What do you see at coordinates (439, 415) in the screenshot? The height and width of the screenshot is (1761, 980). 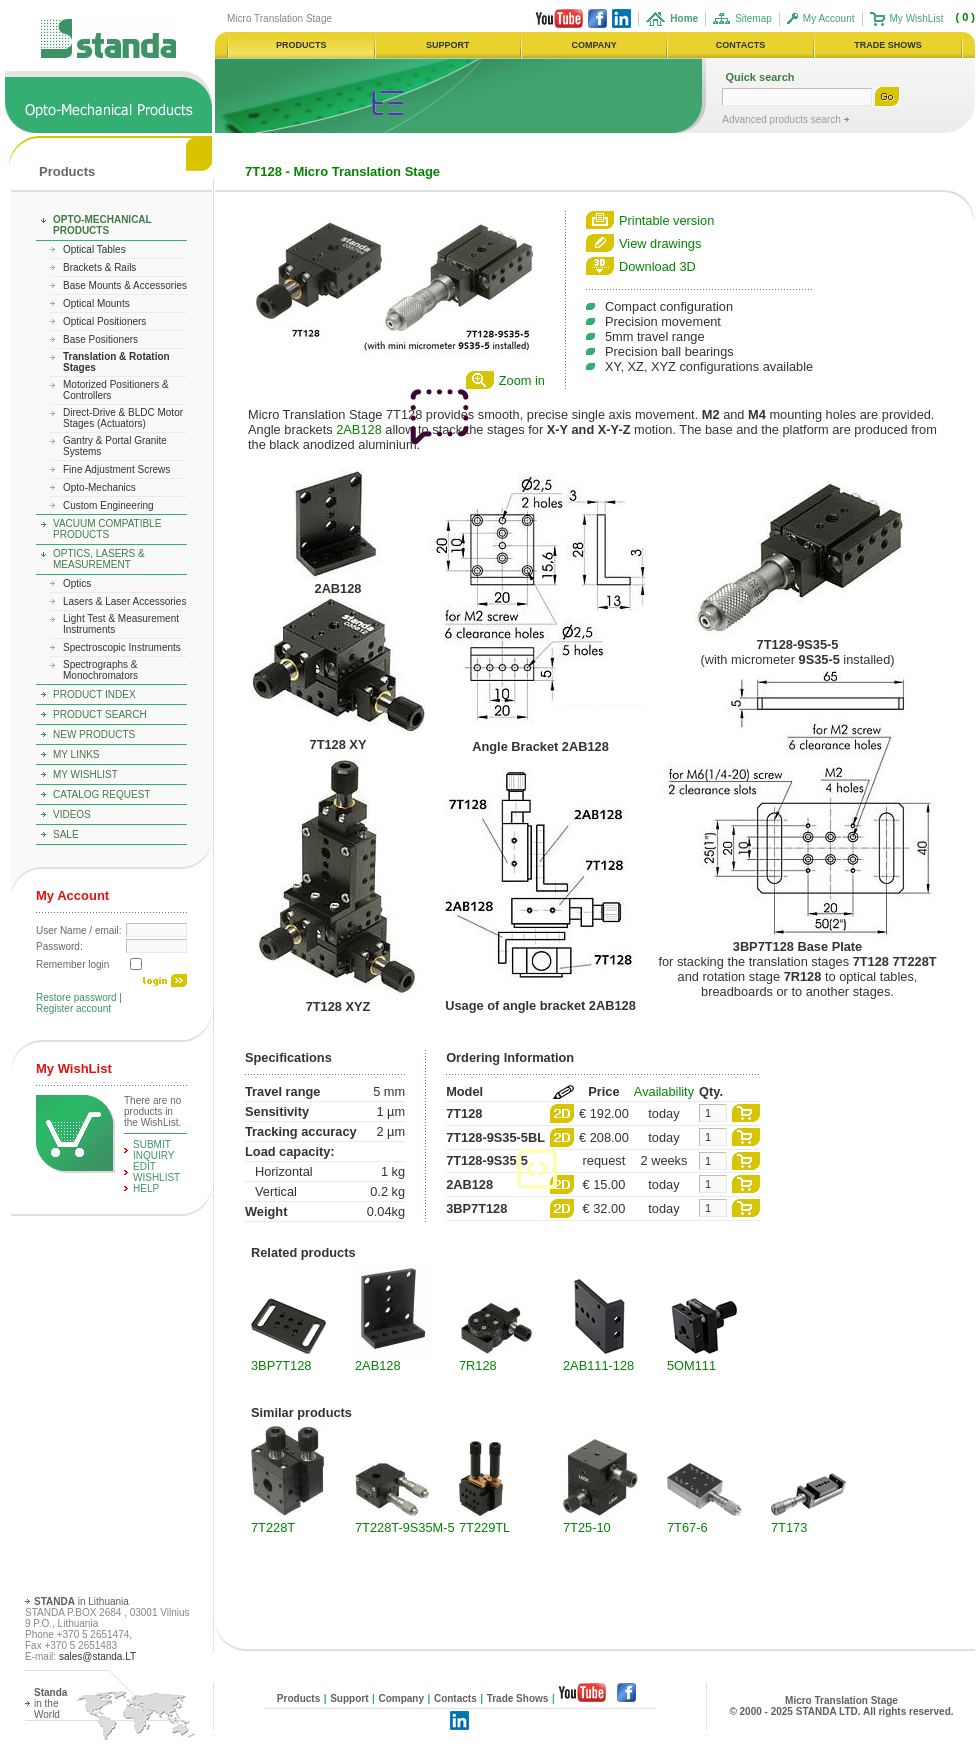 I see `compose a draft message` at bounding box center [439, 415].